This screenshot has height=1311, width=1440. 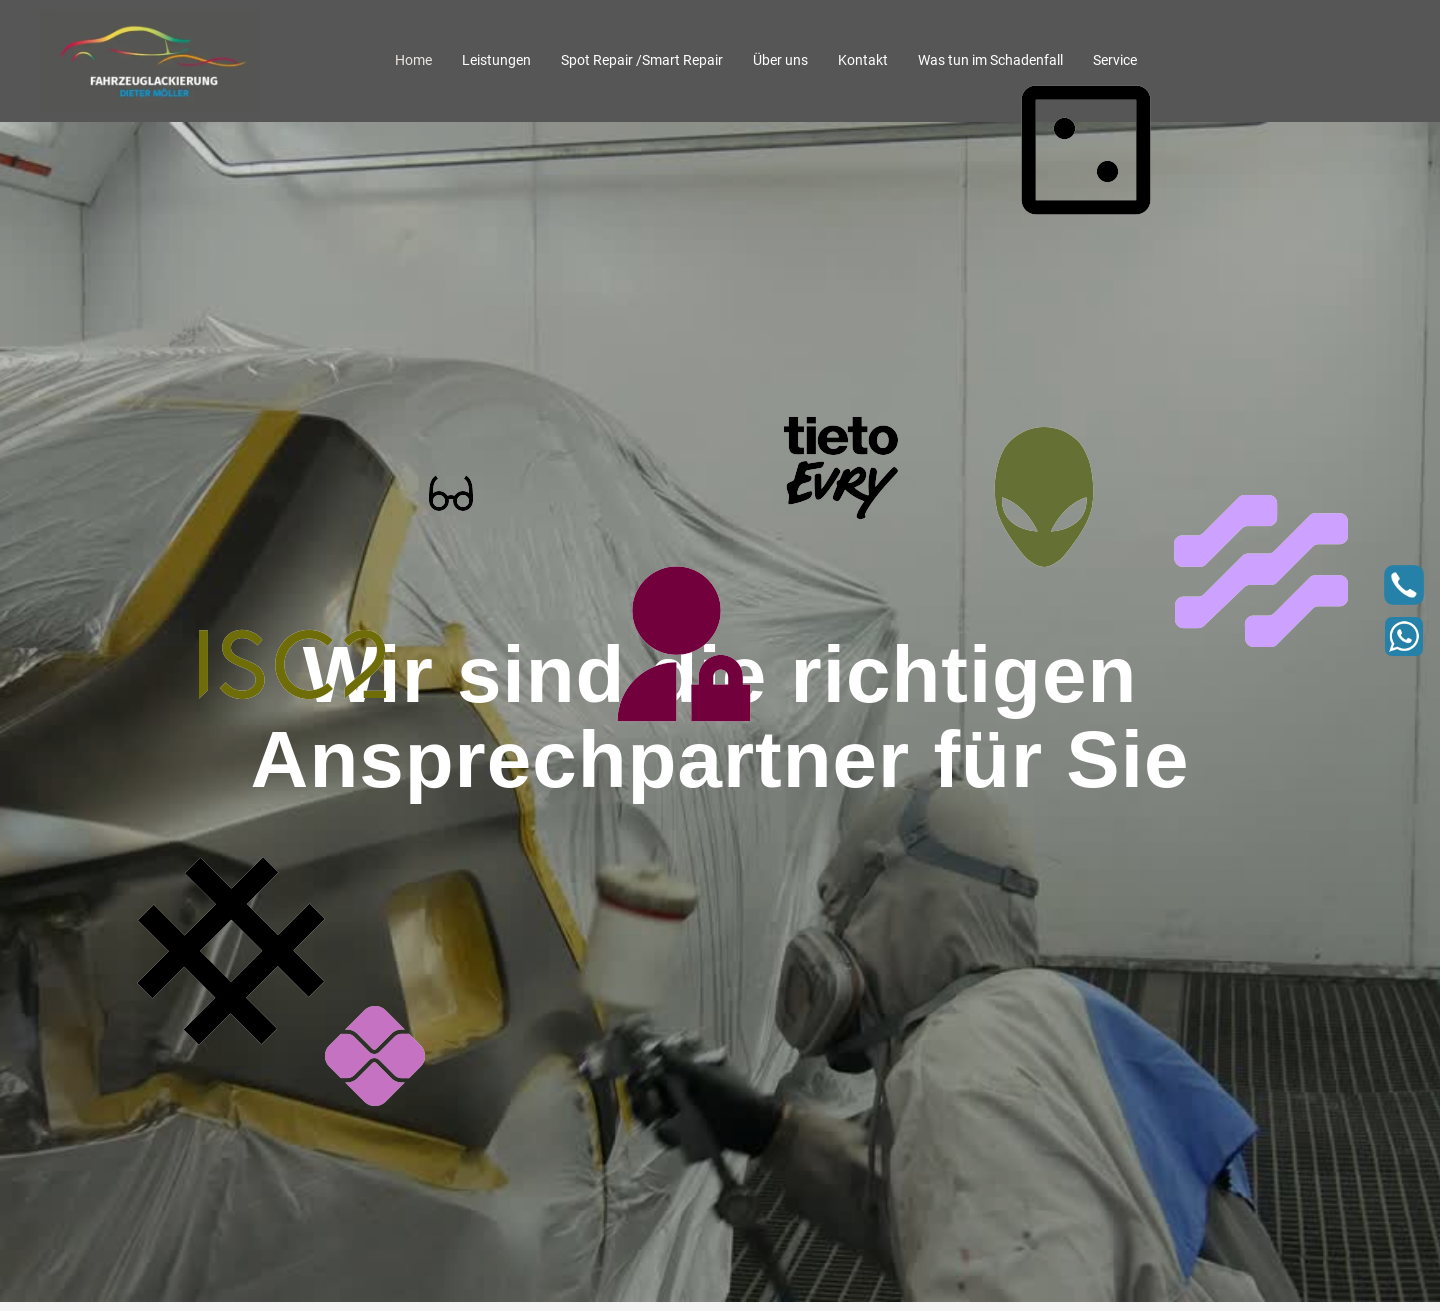 What do you see at coordinates (1261, 571) in the screenshot?
I see `langflow app logo` at bounding box center [1261, 571].